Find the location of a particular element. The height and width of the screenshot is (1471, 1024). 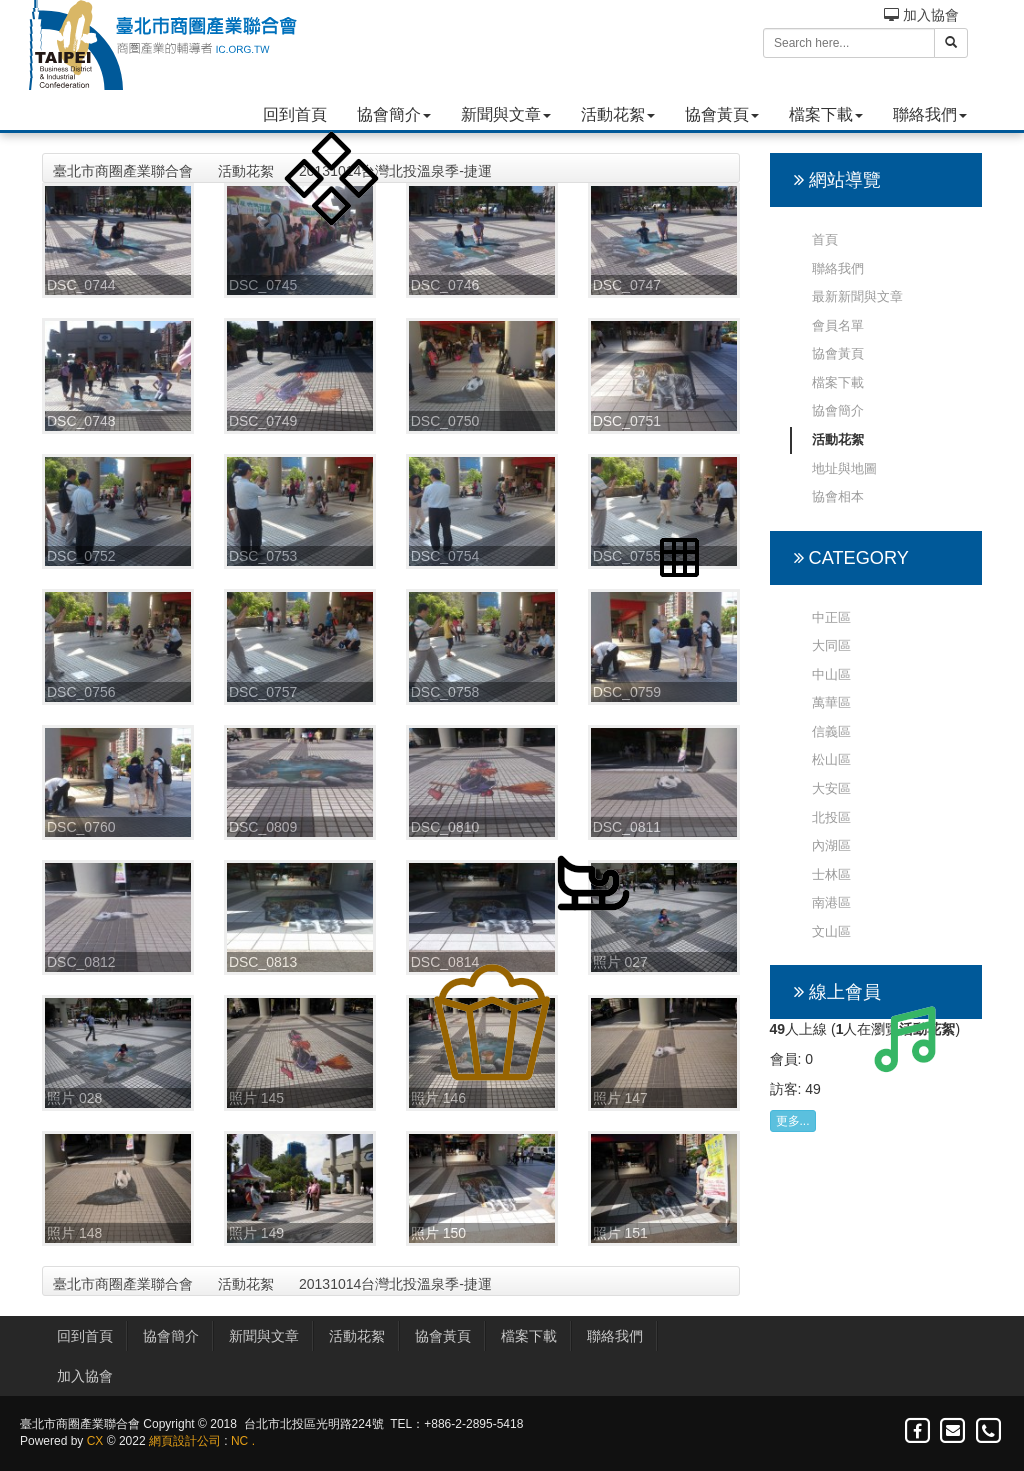

access music library or audio files is located at coordinates (908, 1040).